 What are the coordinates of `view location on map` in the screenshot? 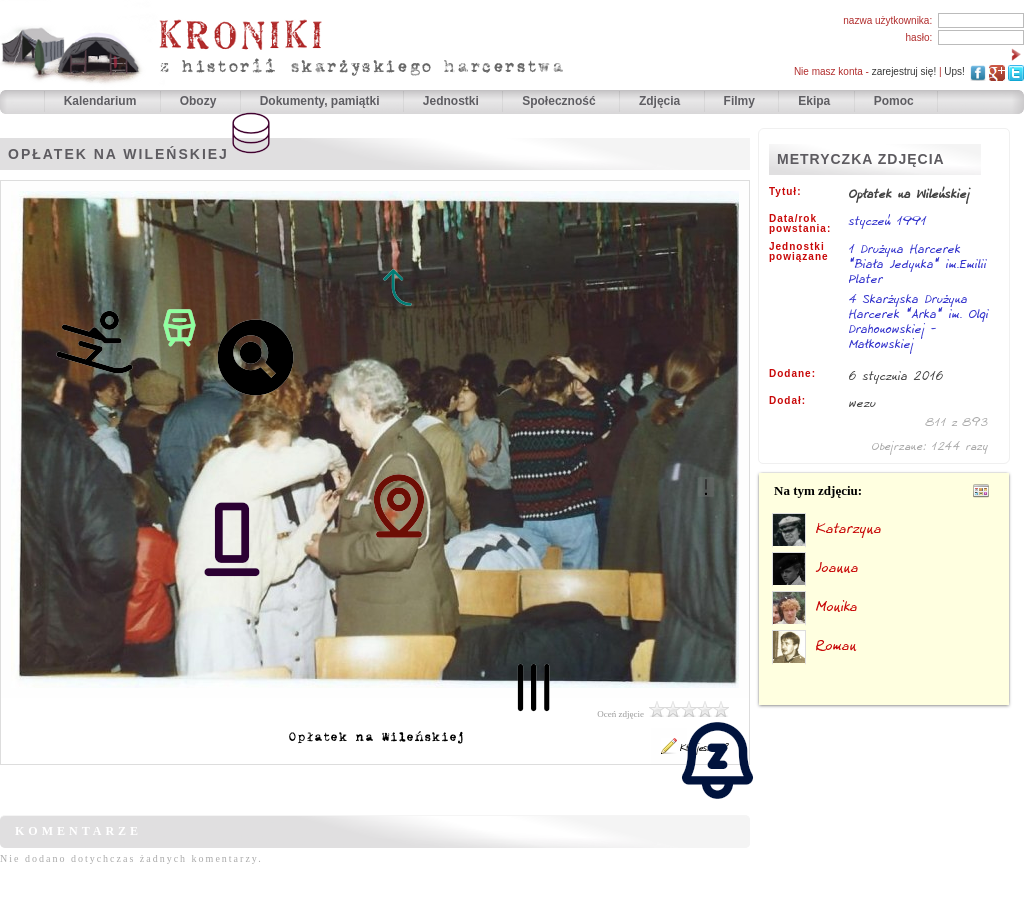 It's located at (399, 506).